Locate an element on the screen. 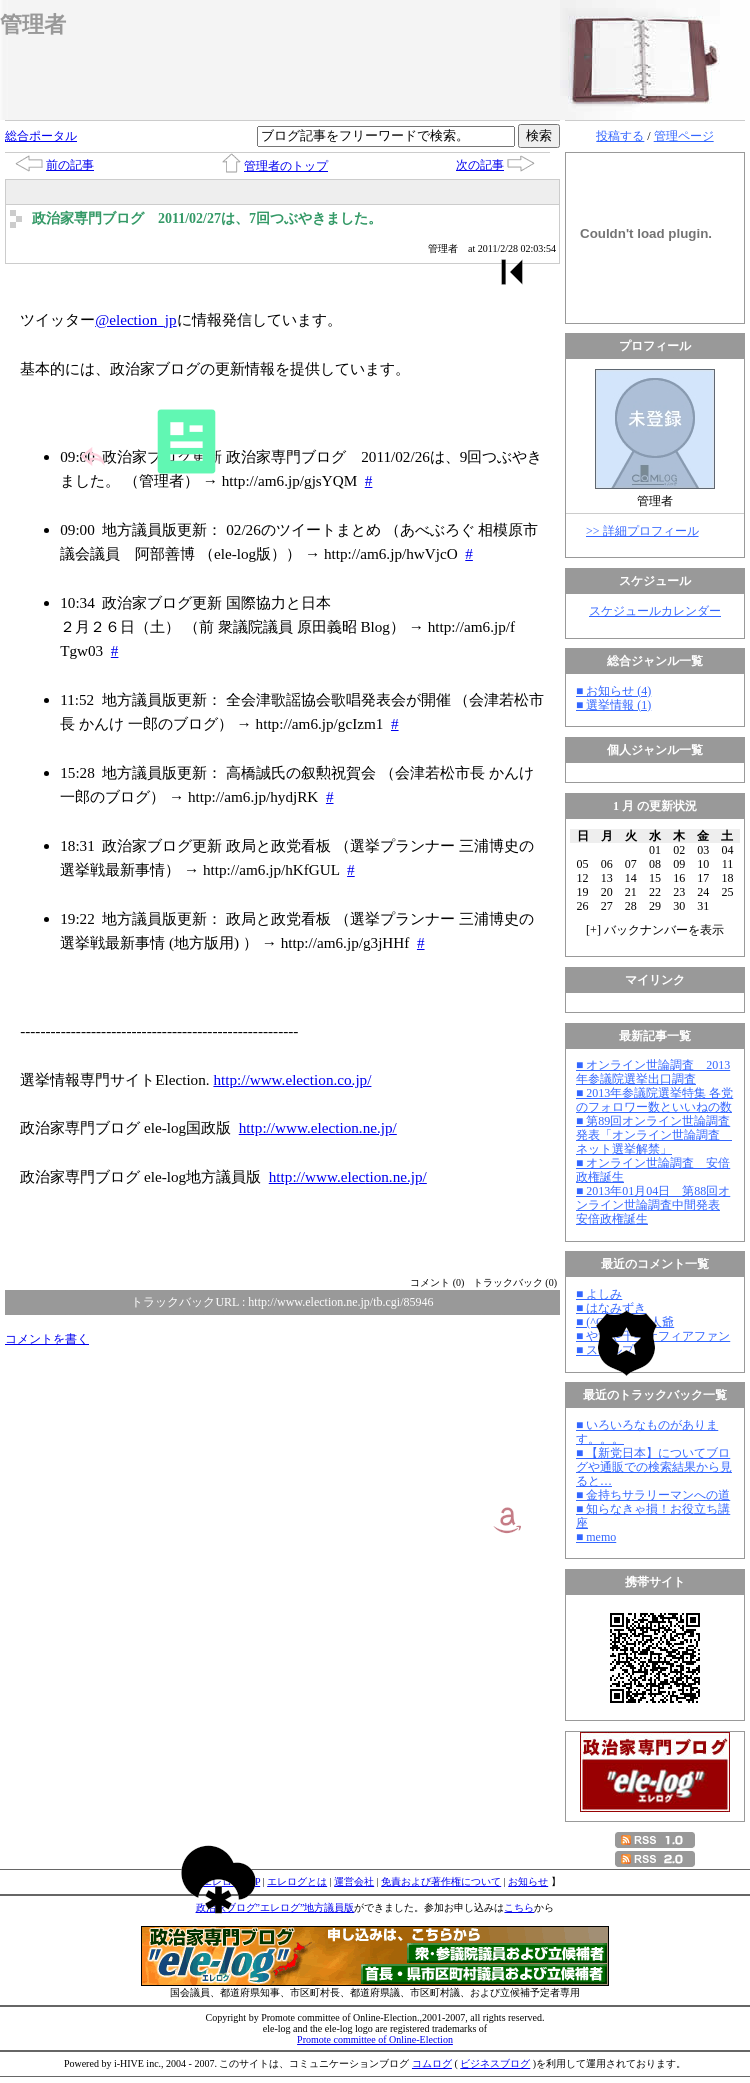  indicates snowy weather conditions is located at coordinates (218, 1879).